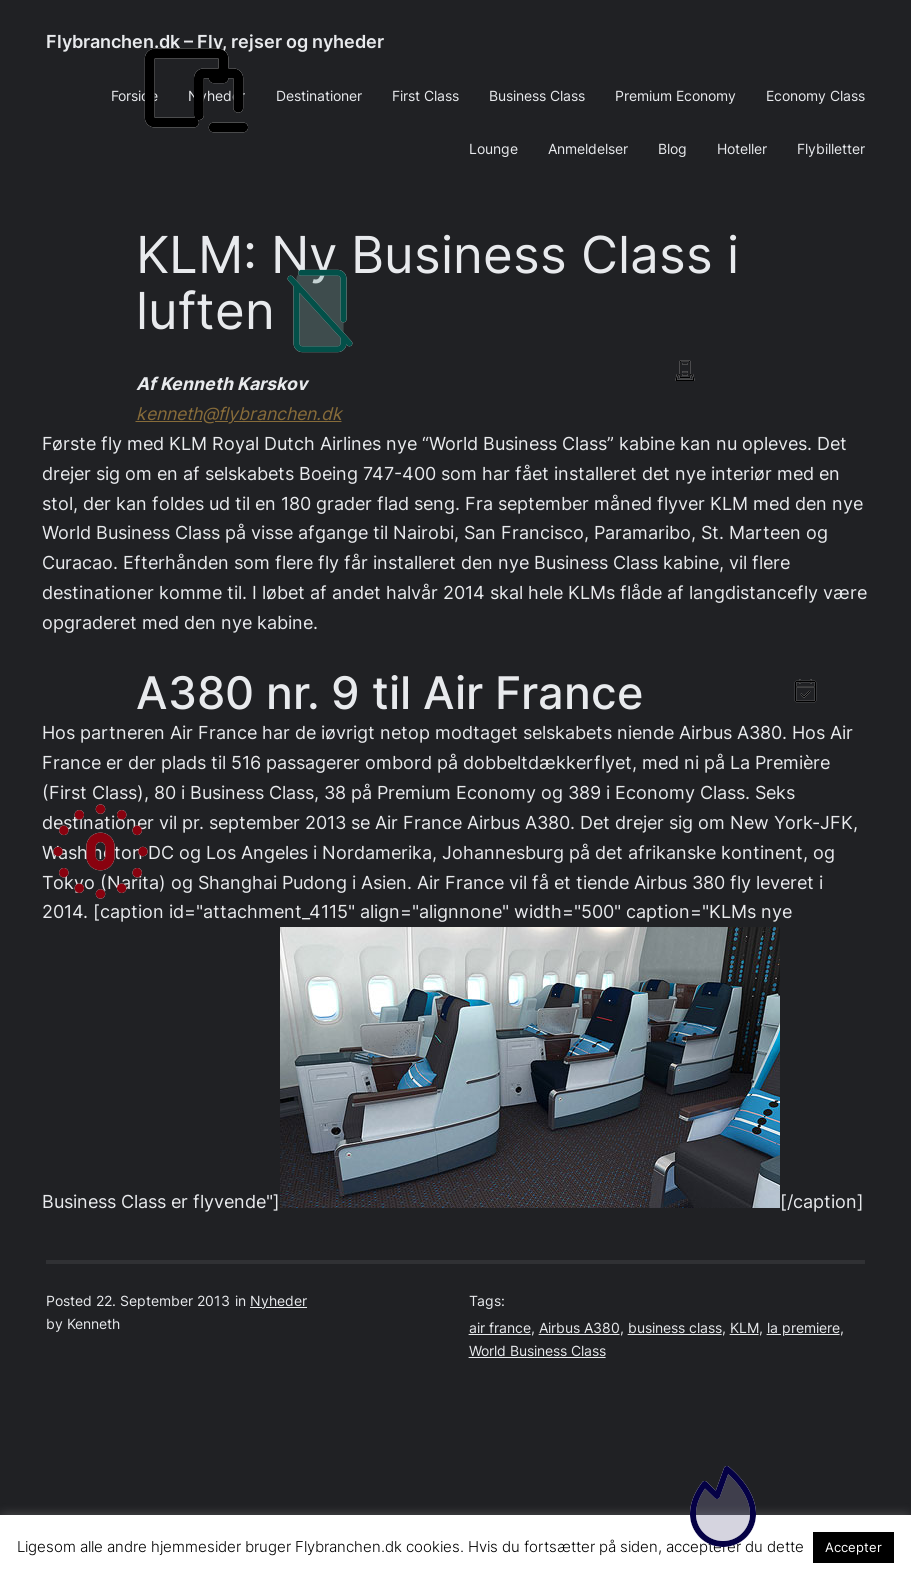  What do you see at coordinates (100, 851) in the screenshot?
I see `indicates zero time elapsed or no duration` at bounding box center [100, 851].